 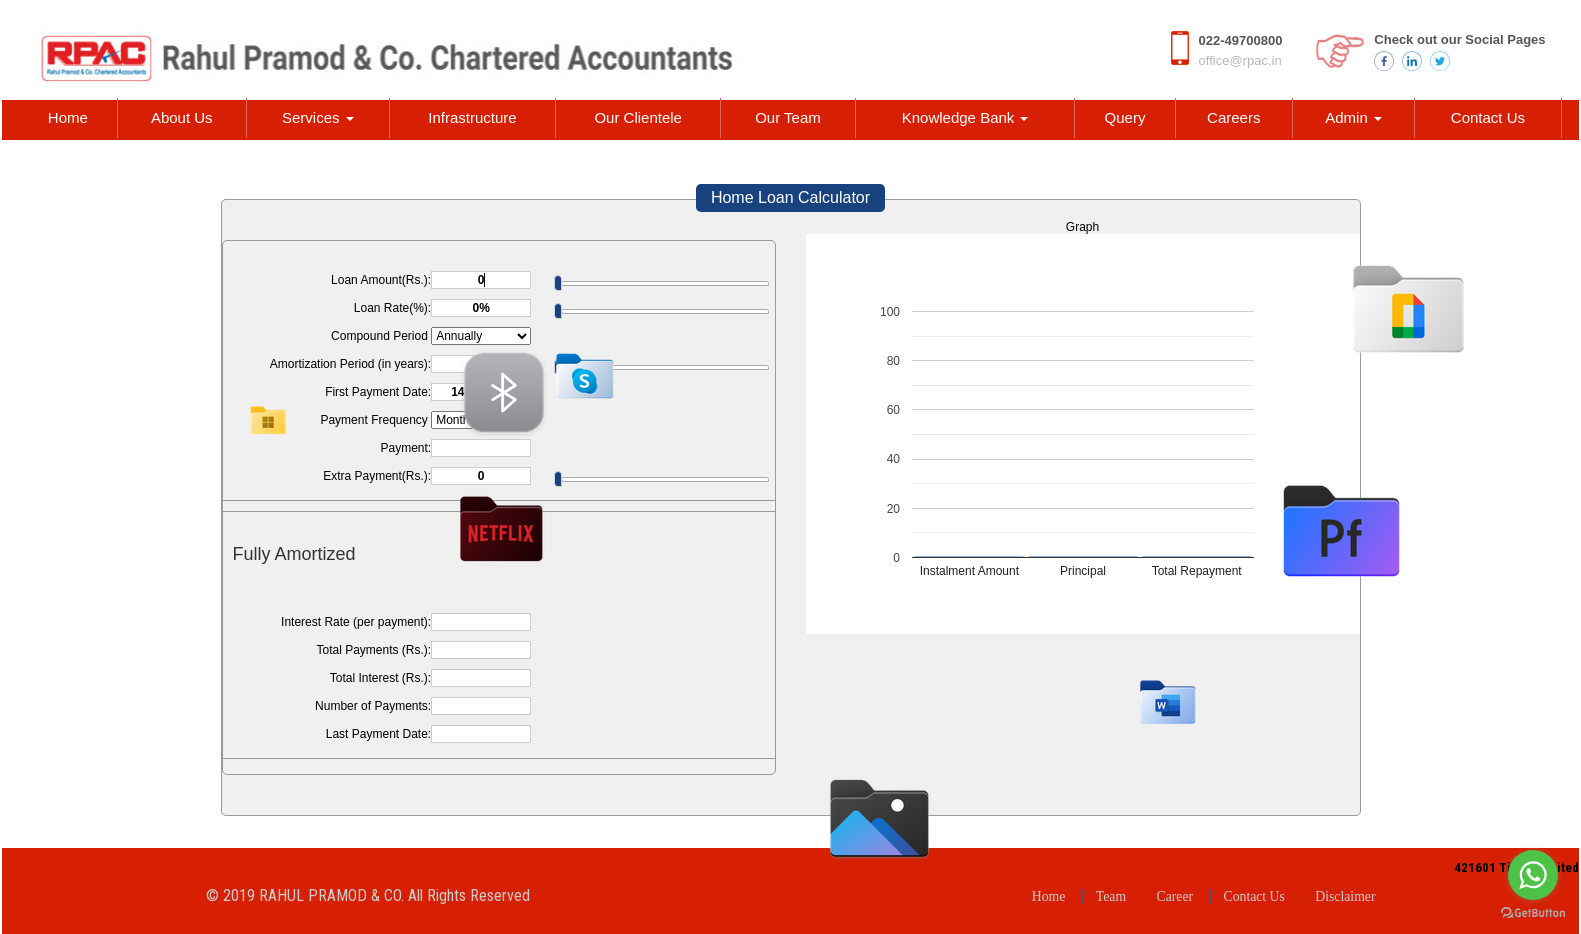 I want to click on open folder containing google docs files, so click(x=1408, y=312).